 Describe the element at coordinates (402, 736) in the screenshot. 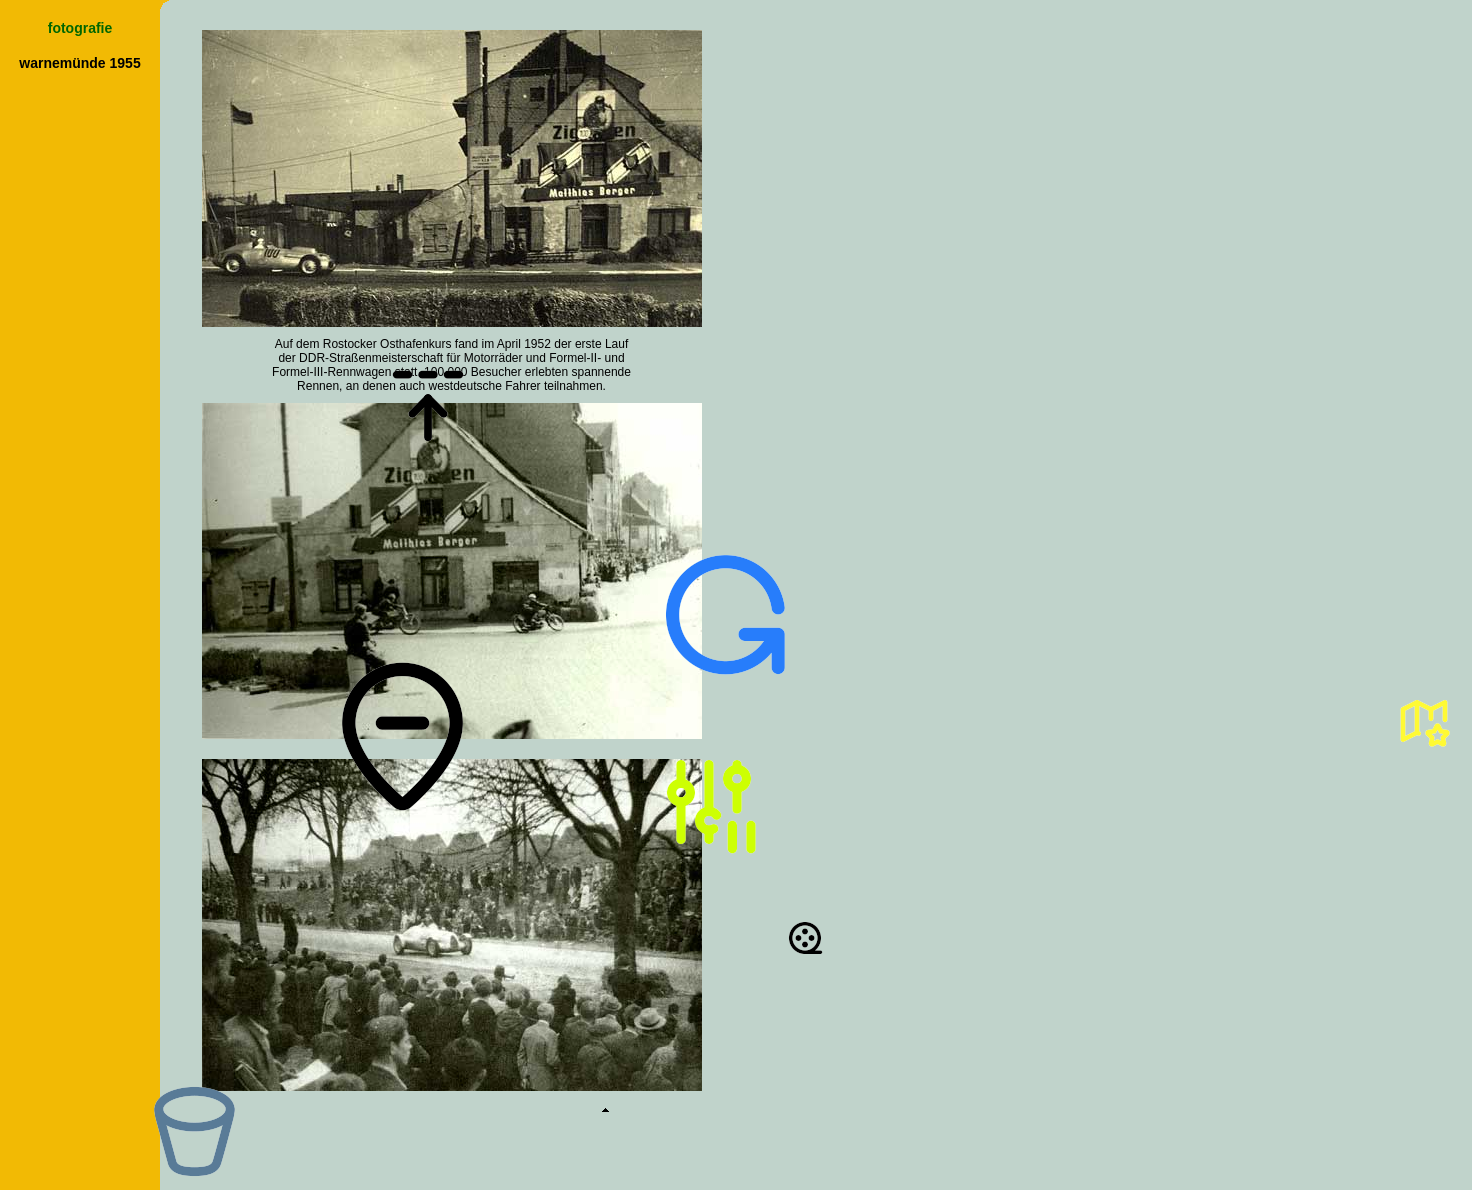

I see `remove a saved location` at that location.